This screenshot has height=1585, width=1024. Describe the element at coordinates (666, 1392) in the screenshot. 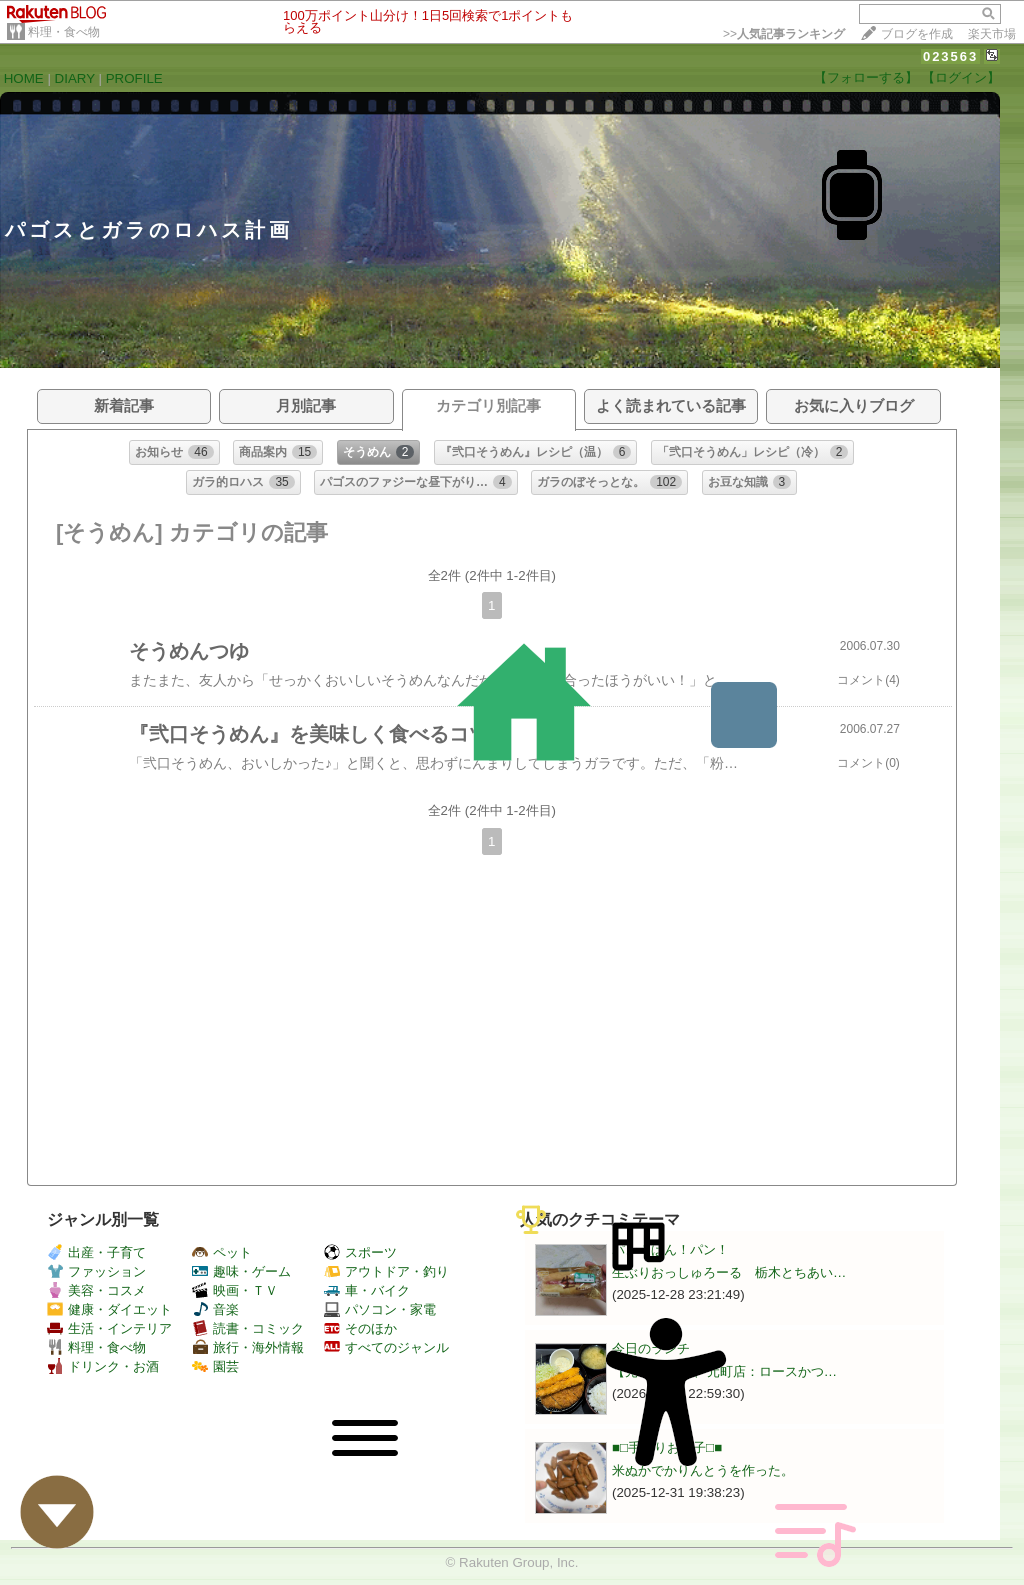

I see `access accessibility settings` at that location.